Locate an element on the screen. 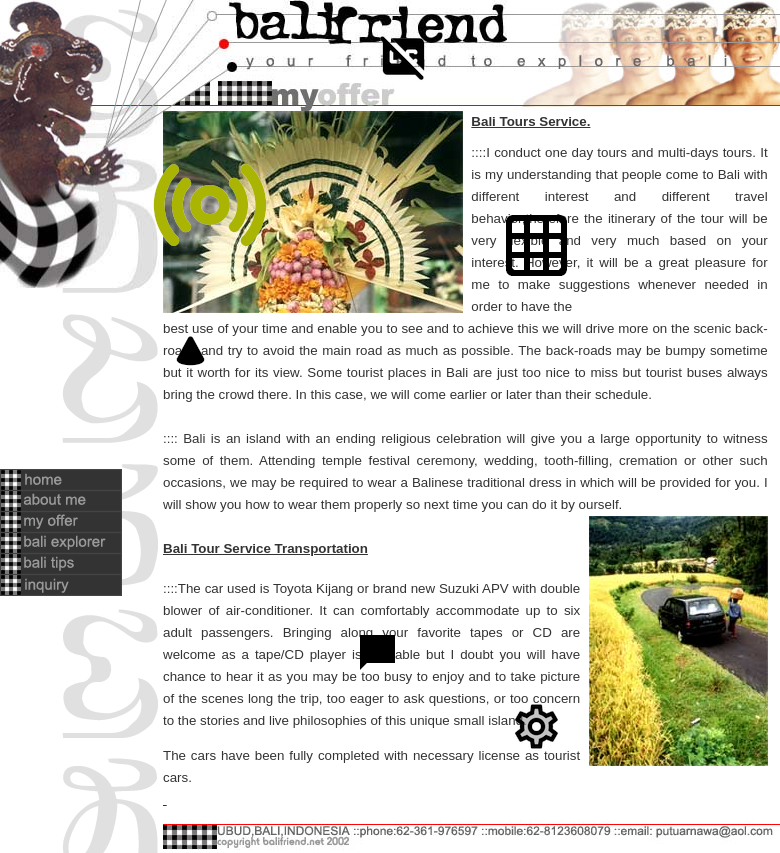  toggle grid view layout is located at coordinates (536, 245).